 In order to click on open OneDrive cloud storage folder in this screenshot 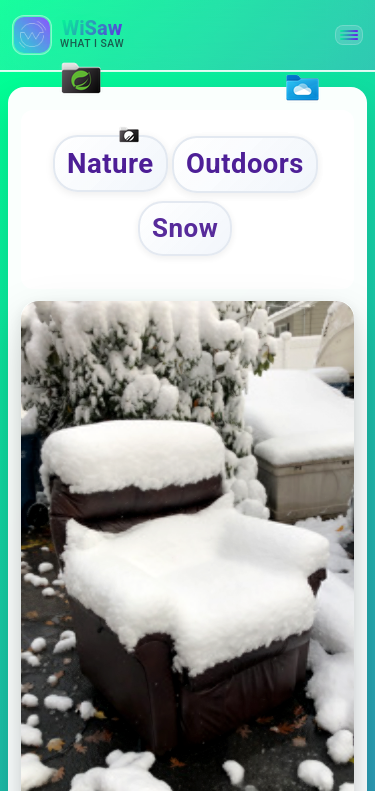, I will do `click(302, 88)`.